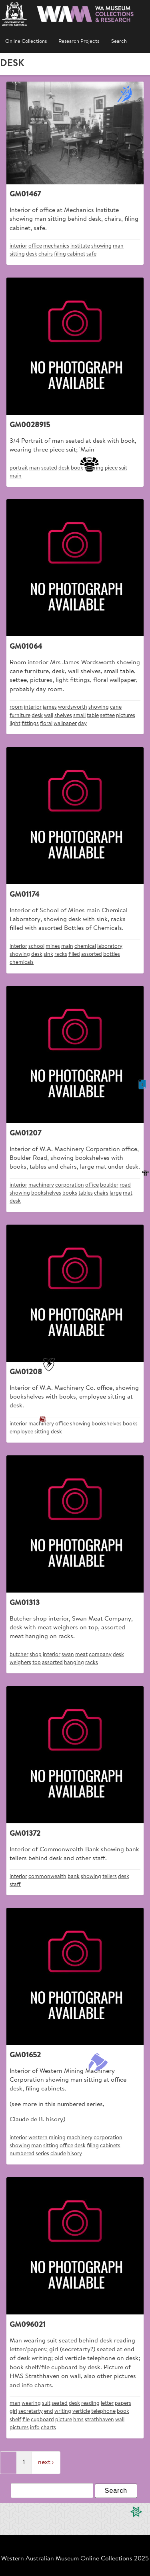  What do you see at coordinates (43, 1419) in the screenshot?
I see `access power generator controls` at bounding box center [43, 1419].